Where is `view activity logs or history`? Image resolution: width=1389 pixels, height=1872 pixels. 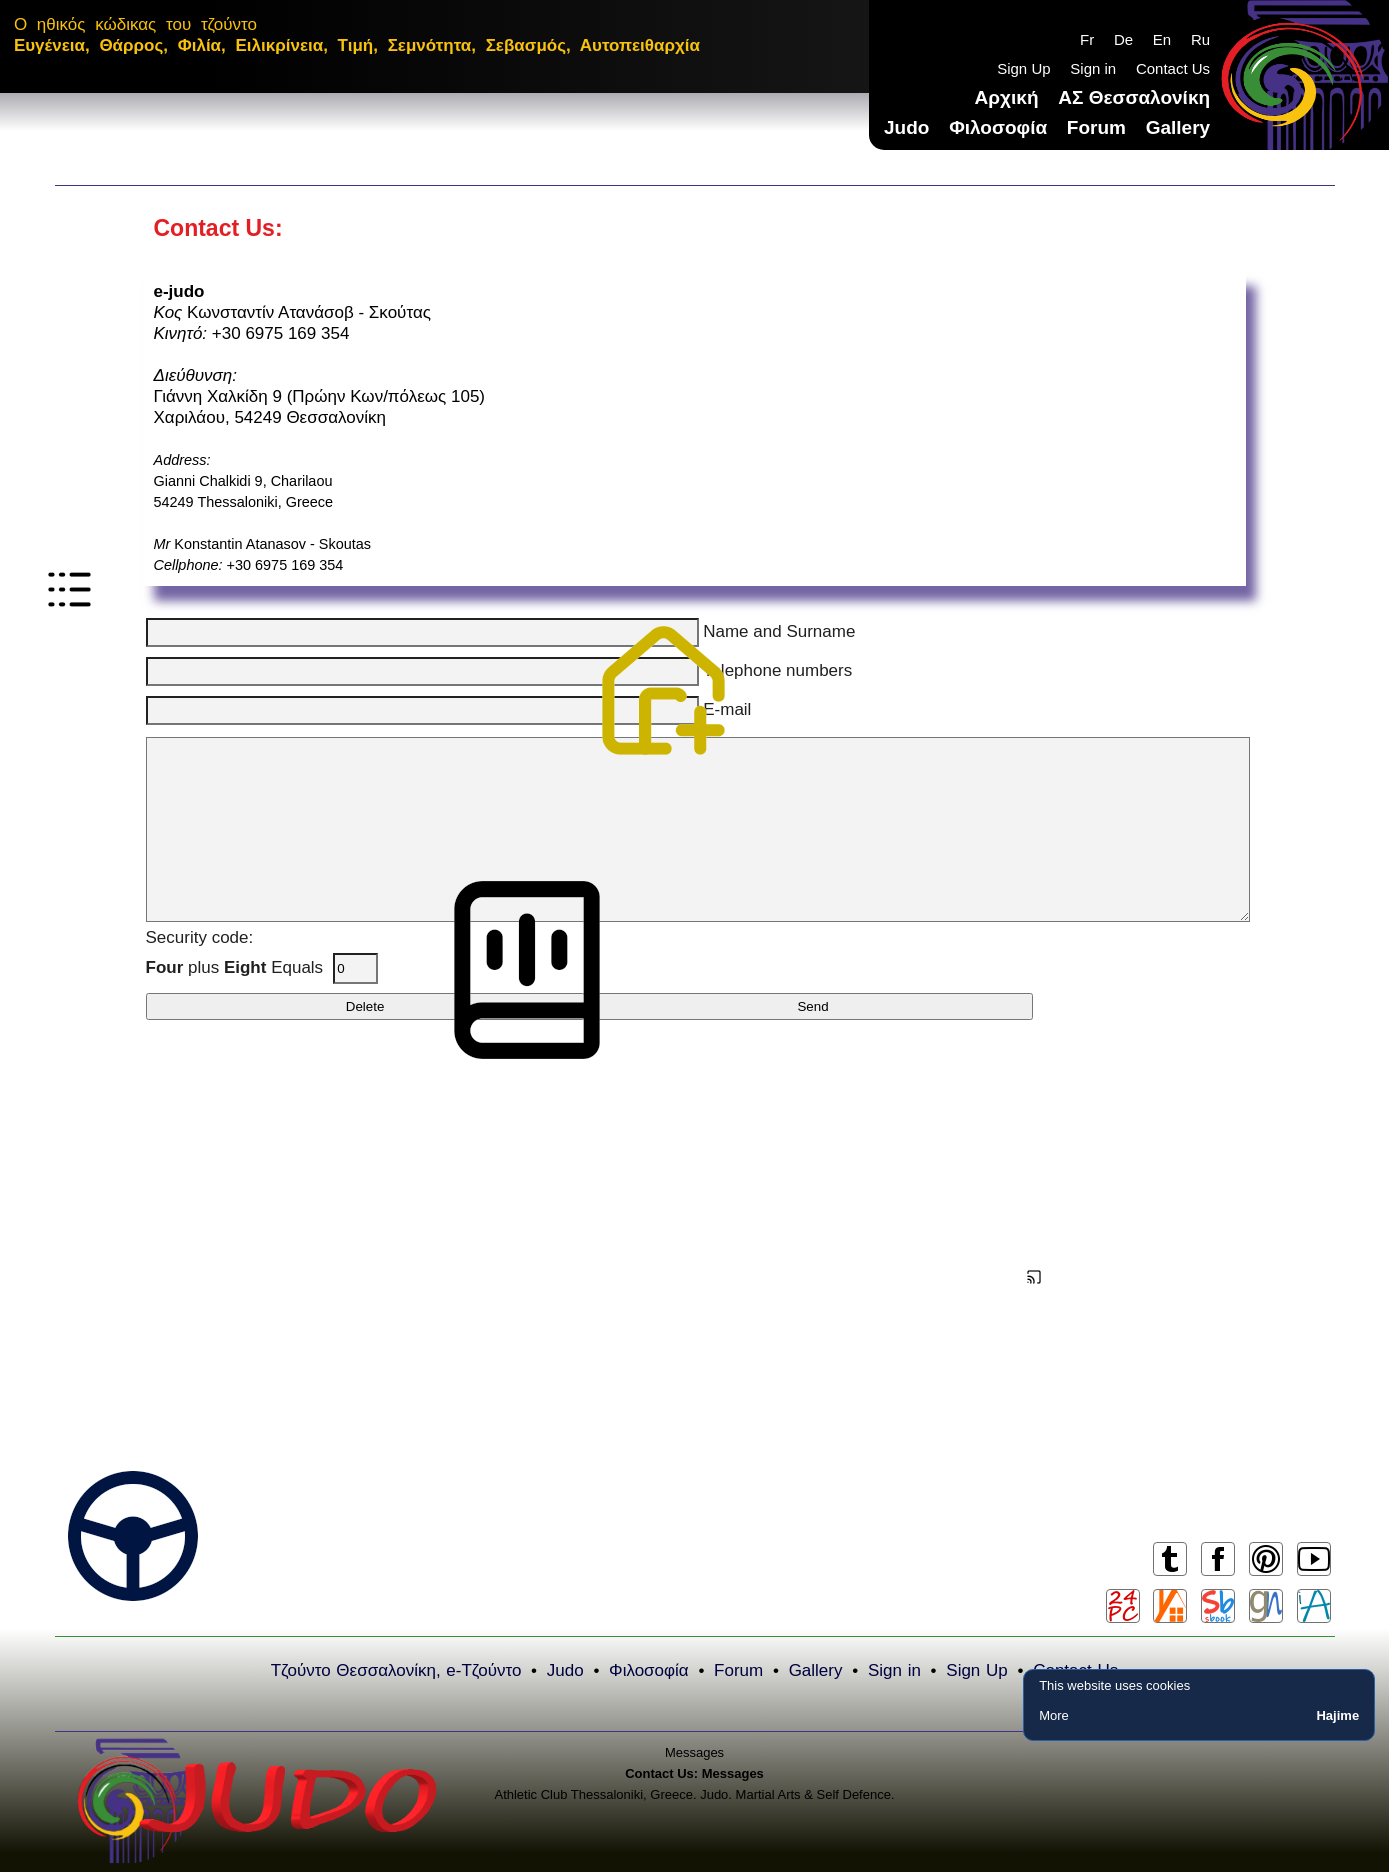
view activity logs or history is located at coordinates (69, 589).